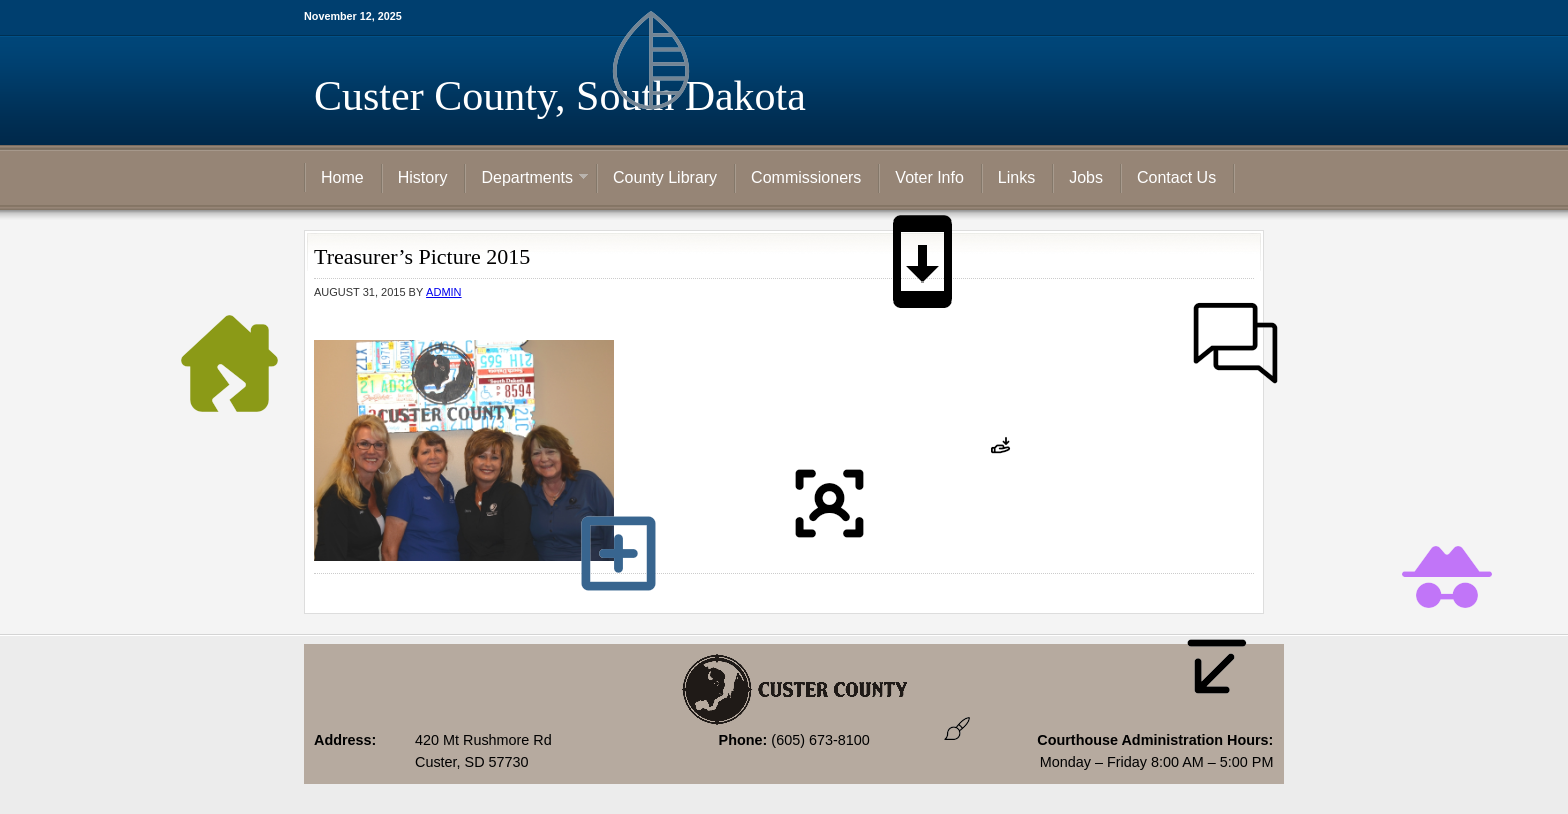 Image resolution: width=1568 pixels, height=814 pixels. Describe the element at coordinates (958, 729) in the screenshot. I see `access drawing or painting tools` at that location.